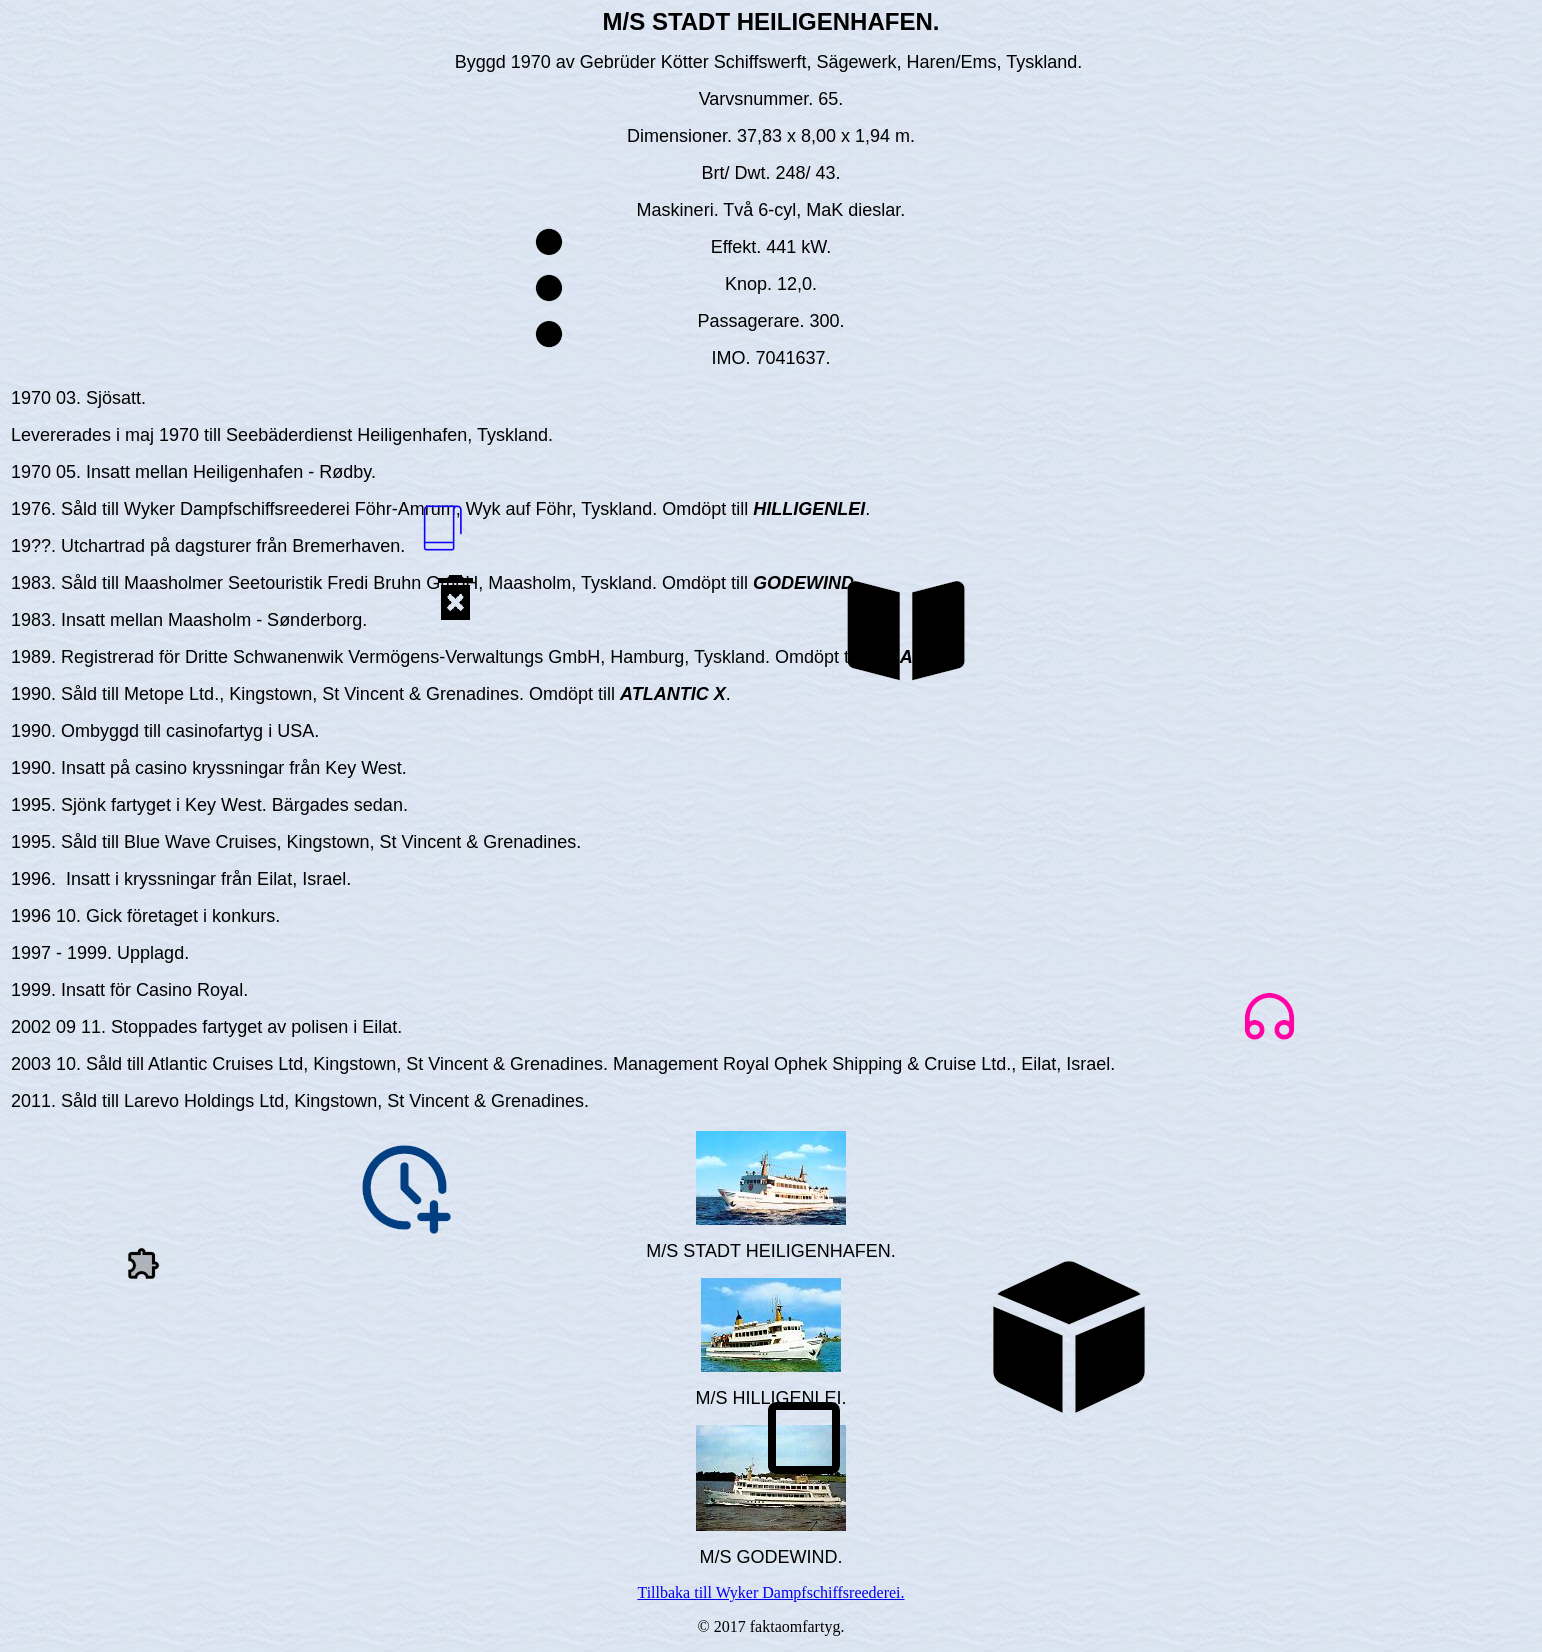 The width and height of the screenshot is (1542, 1652). I want to click on towel or linen available at this location, so click(441, 528).